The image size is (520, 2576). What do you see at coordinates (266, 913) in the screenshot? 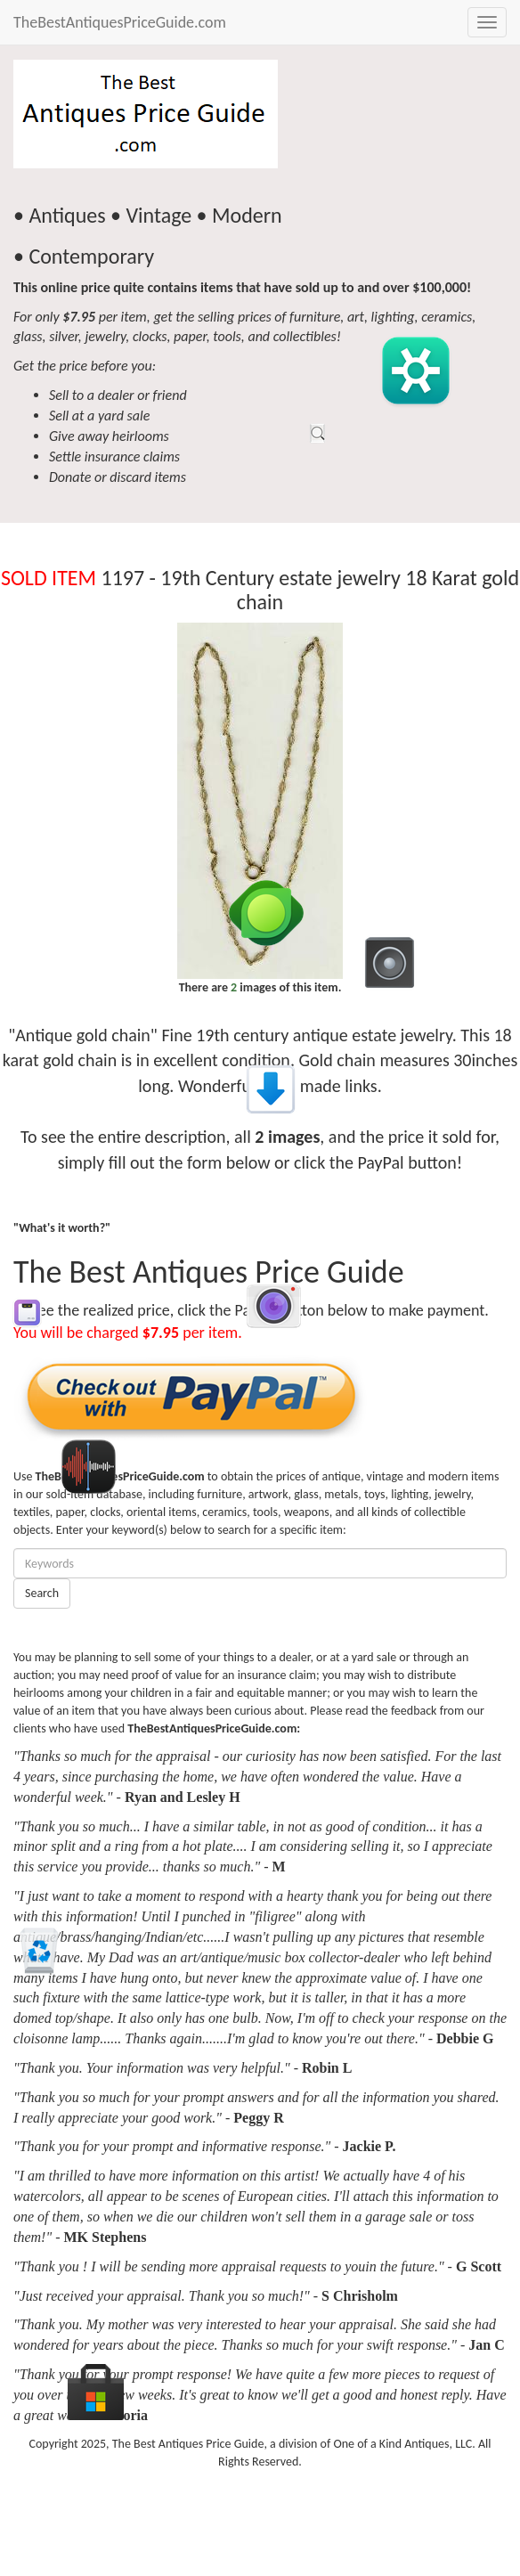
I see `open the recommendations app` at bounding box center [266, 913].